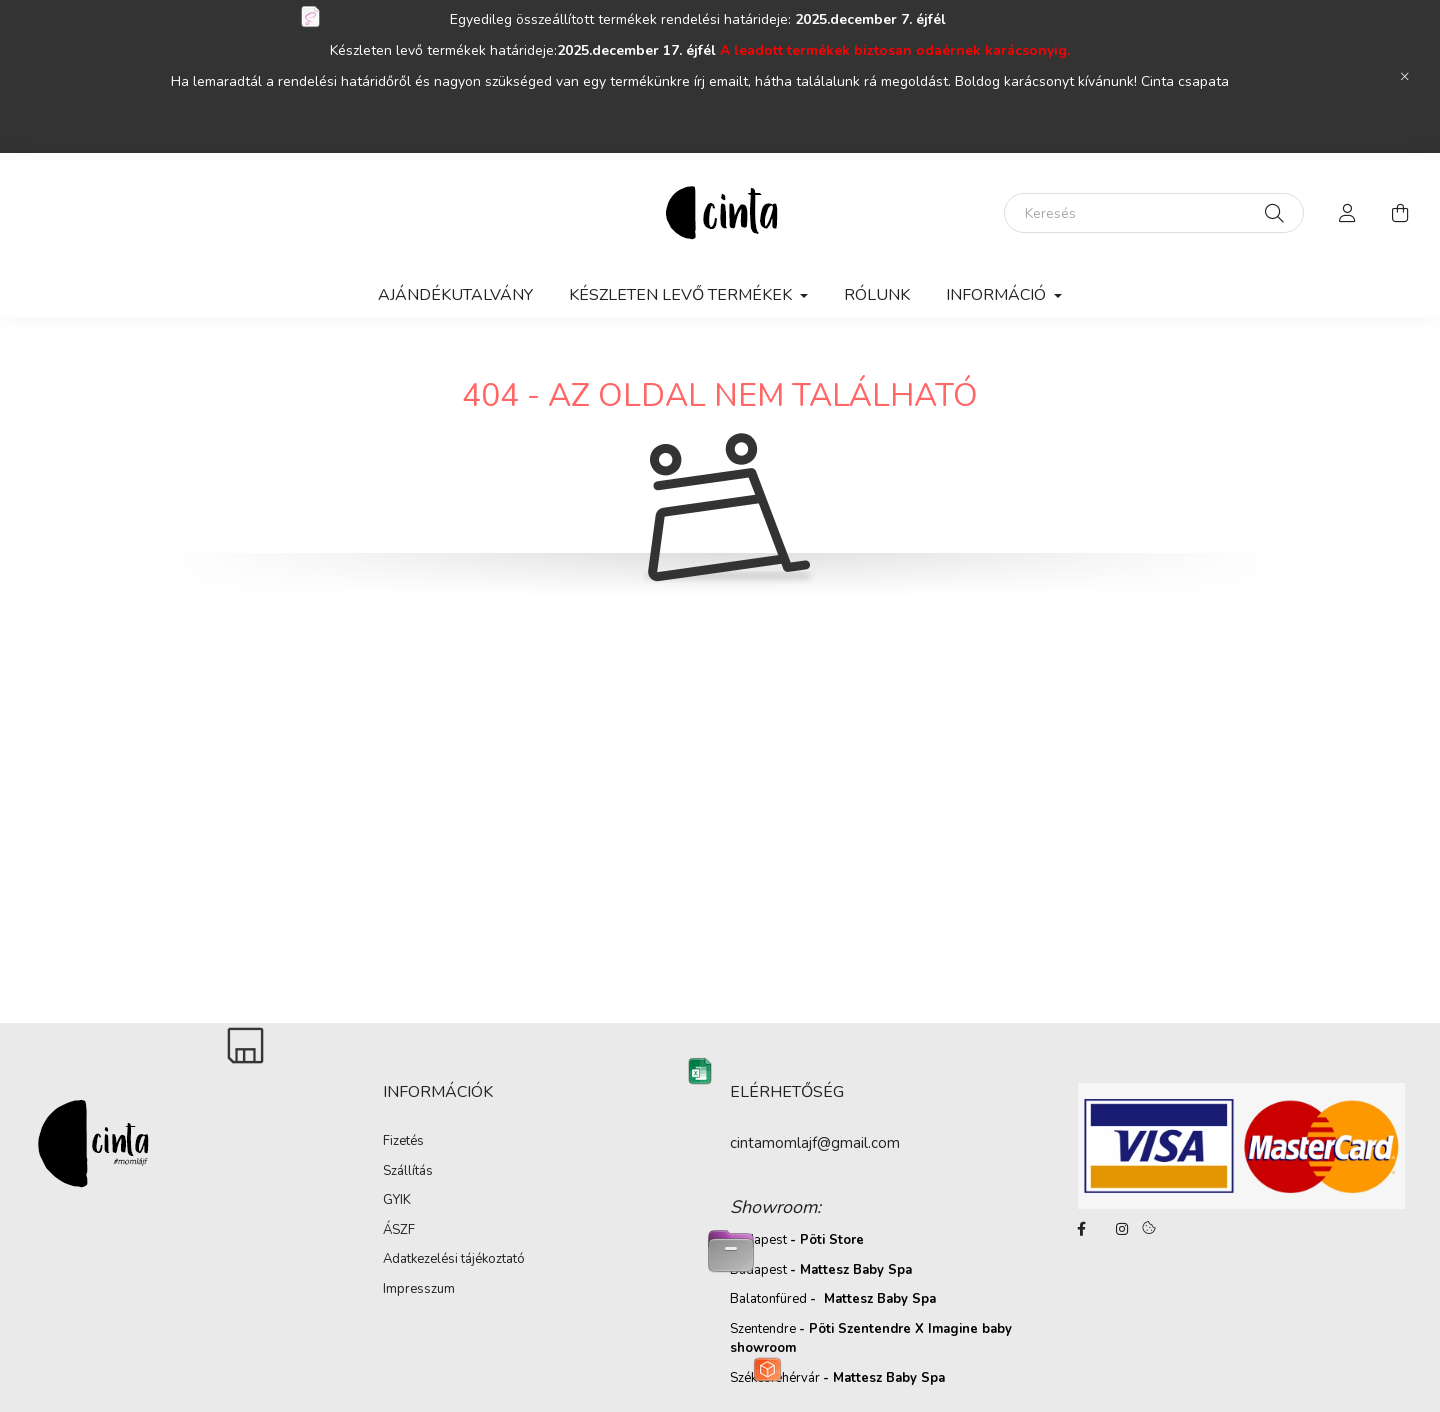  I want to click on save current file or document, so click(245, 1045).